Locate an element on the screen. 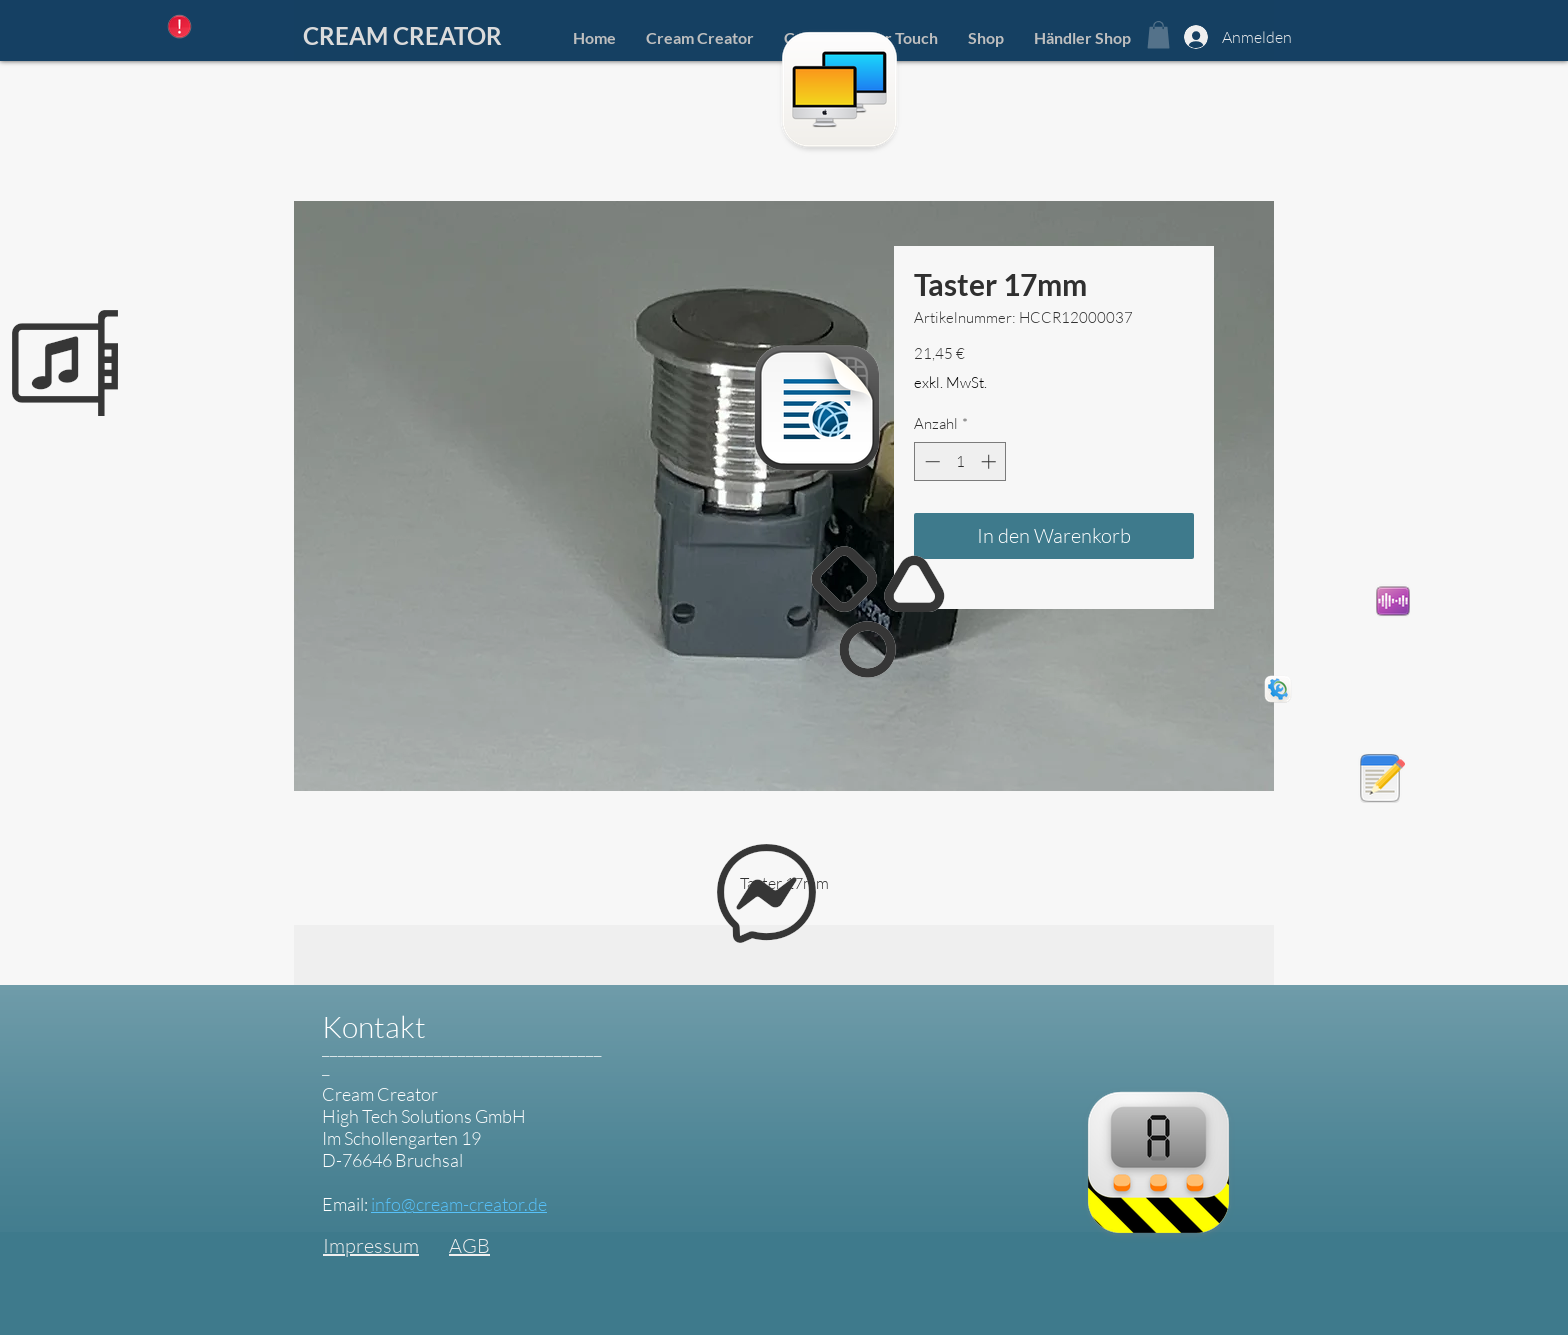 The image size is (1568, 1335). open chromatic guitar tuner app (development version) is located at coordinates (1158, 1162).